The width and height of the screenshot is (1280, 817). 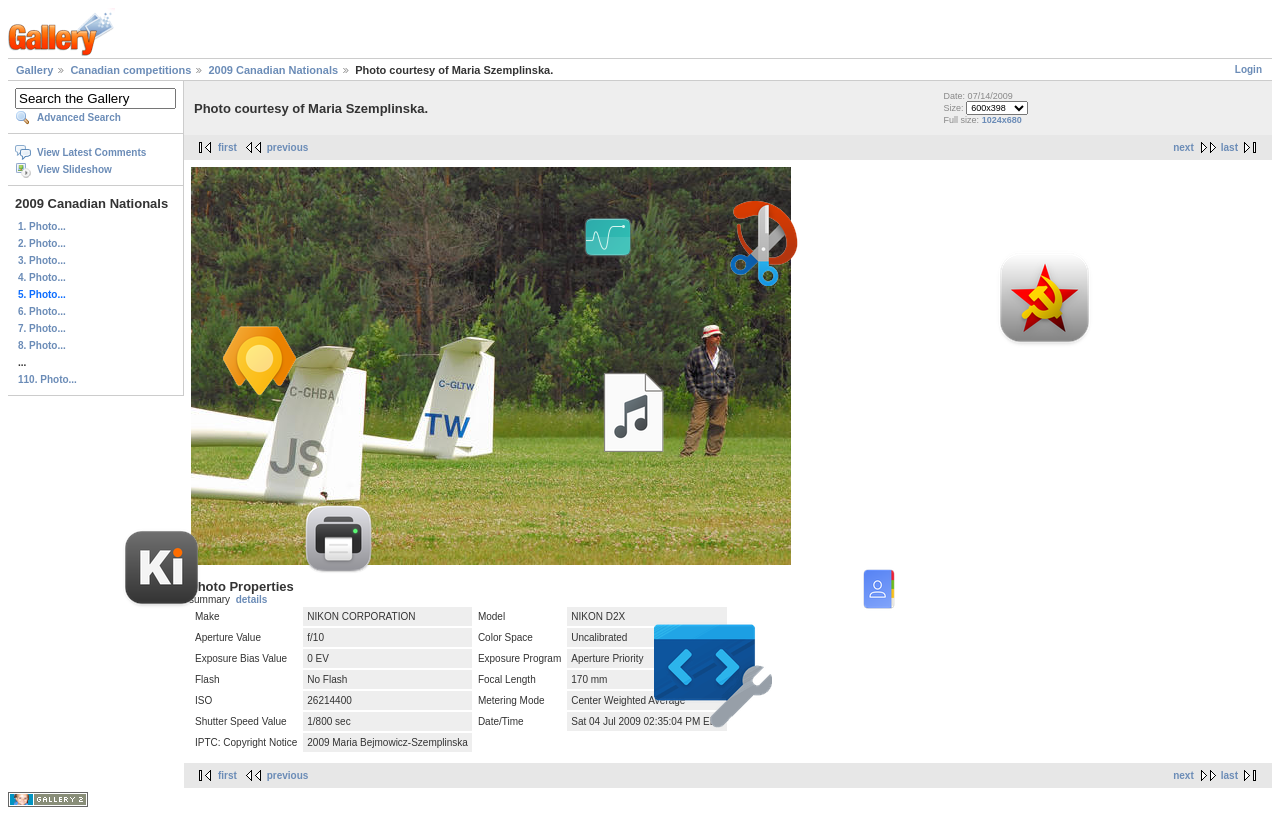 I want to click on open print center to manage print jobs, so click(x=338, y=538).